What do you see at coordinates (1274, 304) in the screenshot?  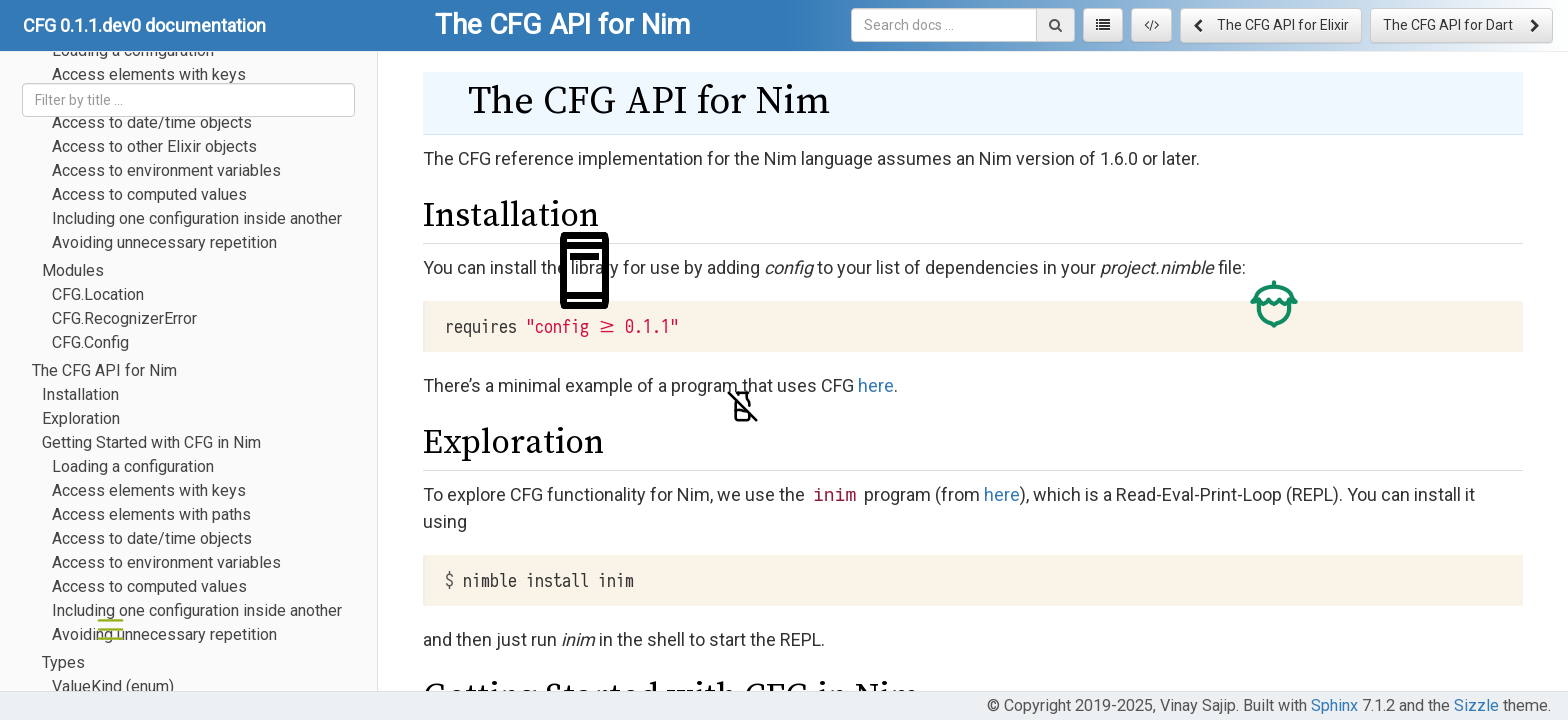 I see `access settings or configuration options` at bounding box center [1274, 304].